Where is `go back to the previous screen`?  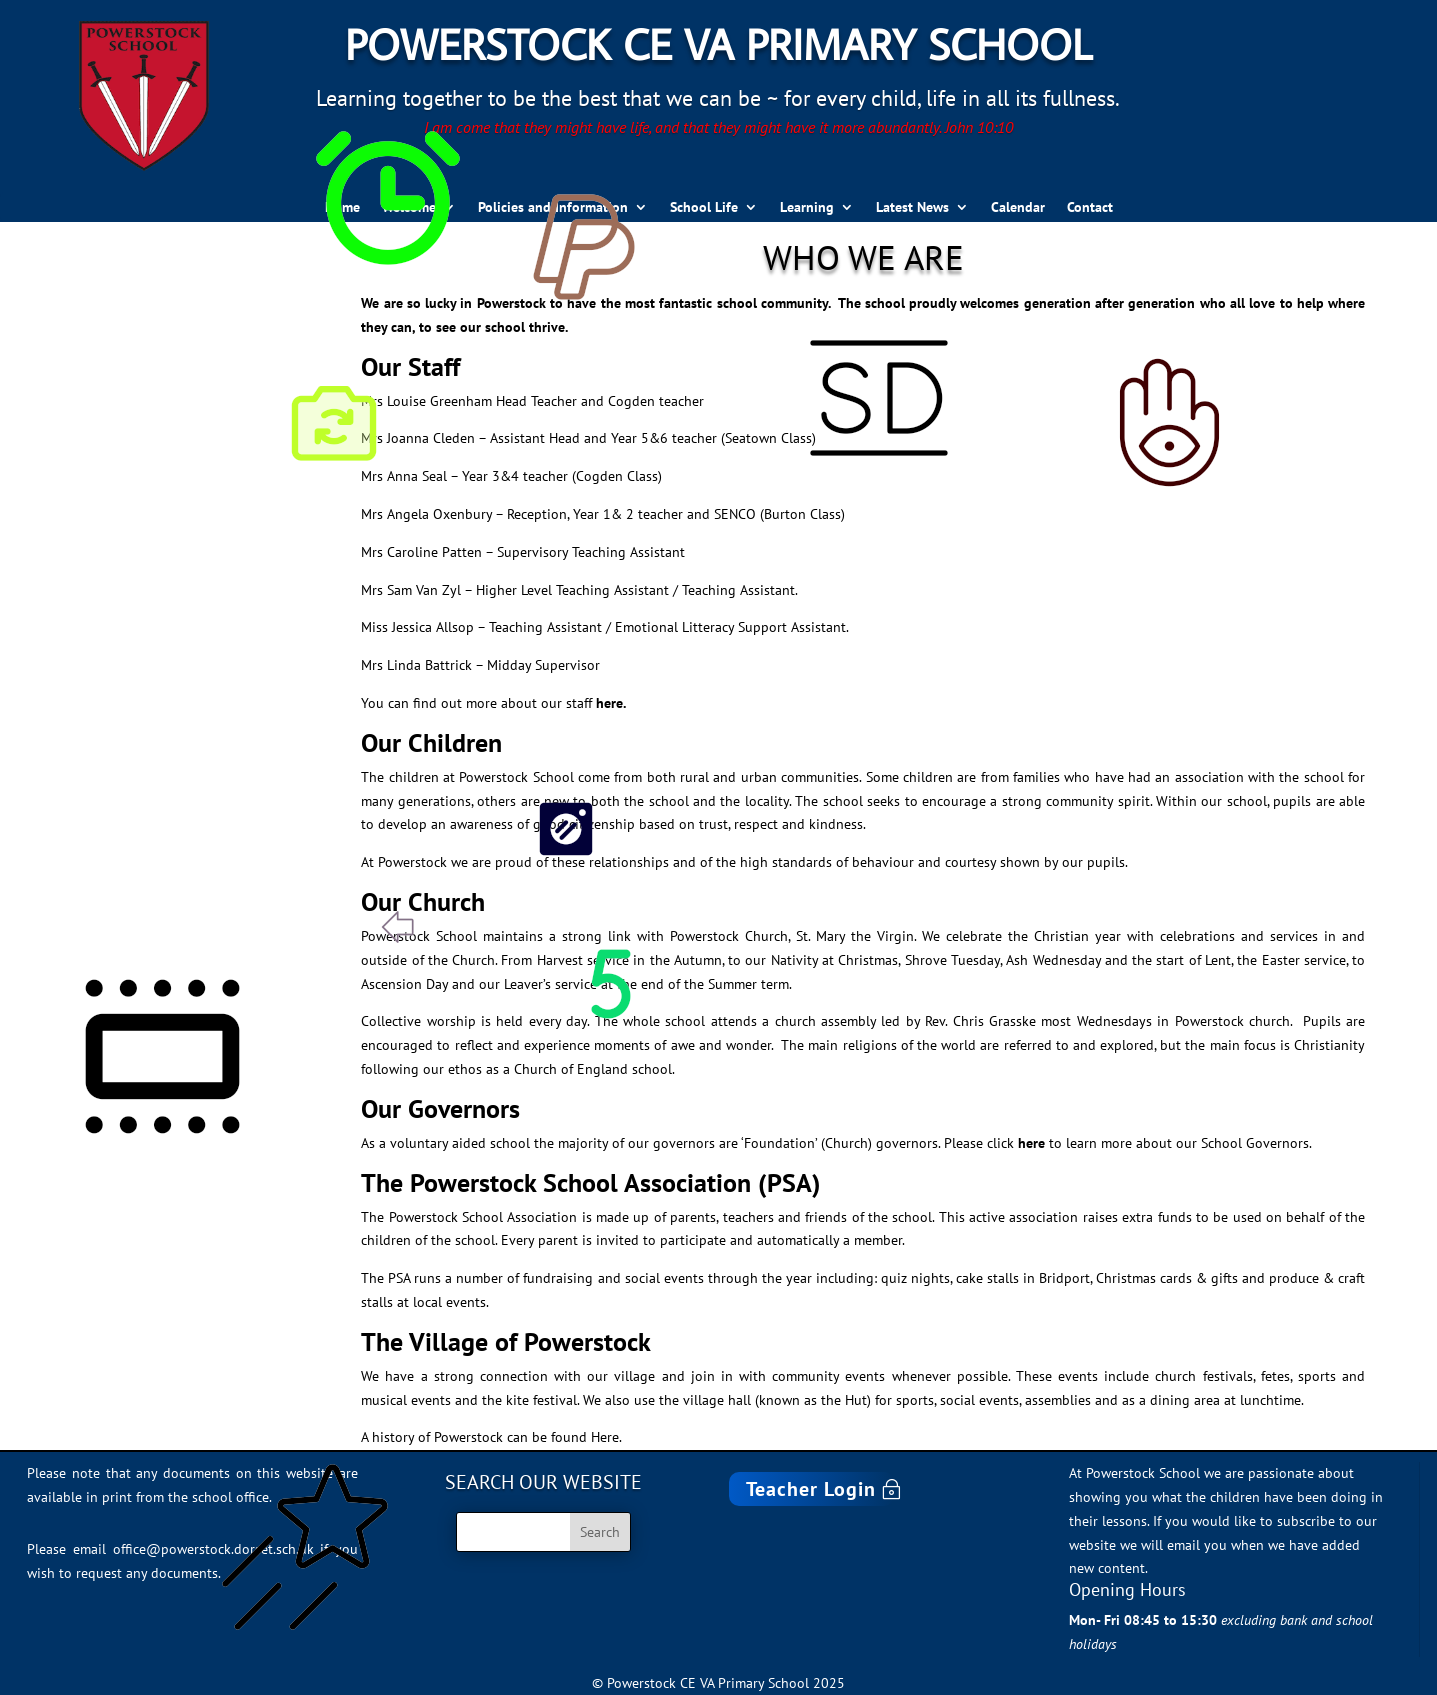
go back to the previous screen is located at coordinates (399, 927).